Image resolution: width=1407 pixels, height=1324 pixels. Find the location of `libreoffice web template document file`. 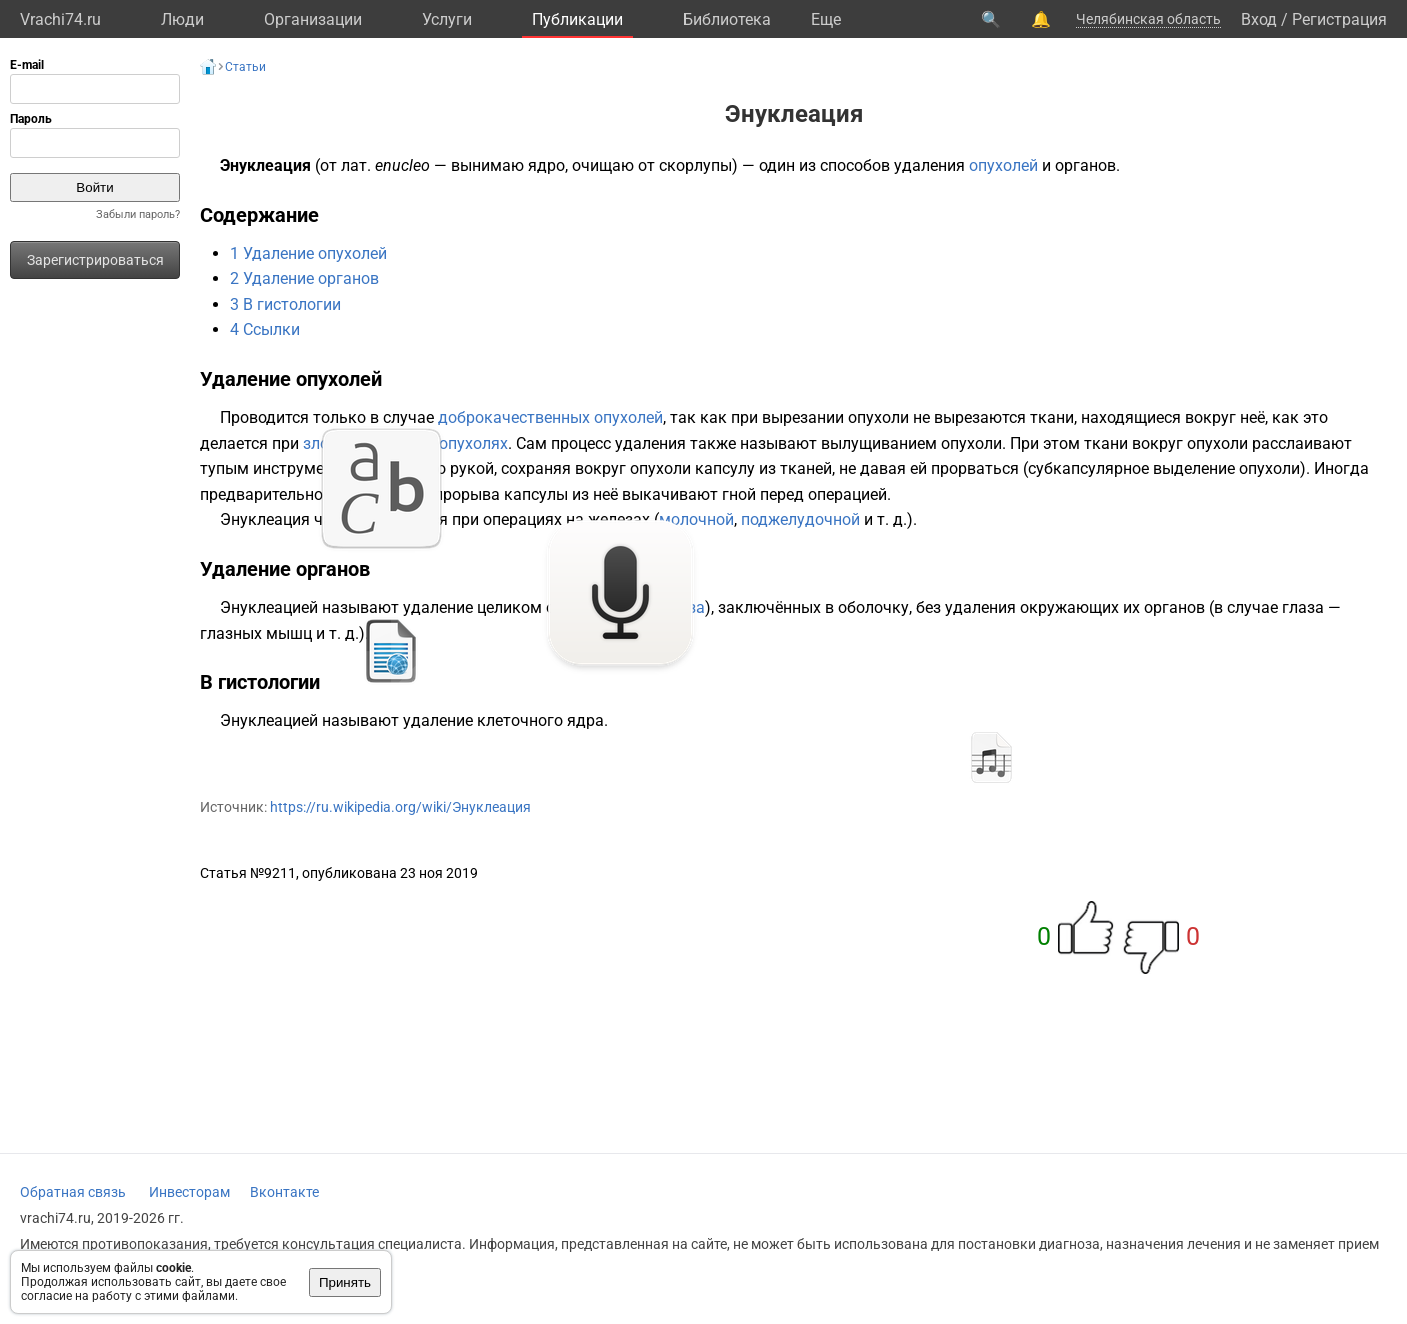

libreoffice web template document file is located at coordinates (391, 651).